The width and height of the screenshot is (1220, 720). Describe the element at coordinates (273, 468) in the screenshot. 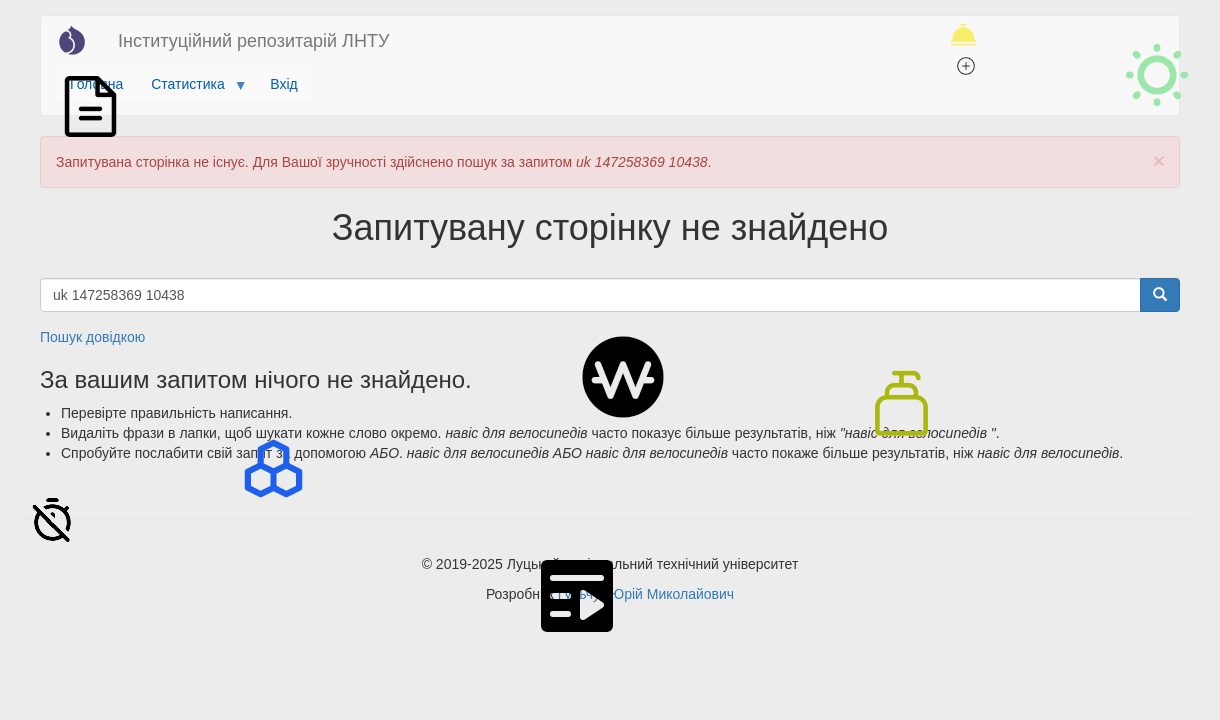

I see `view modular components or building blocks` at that location.